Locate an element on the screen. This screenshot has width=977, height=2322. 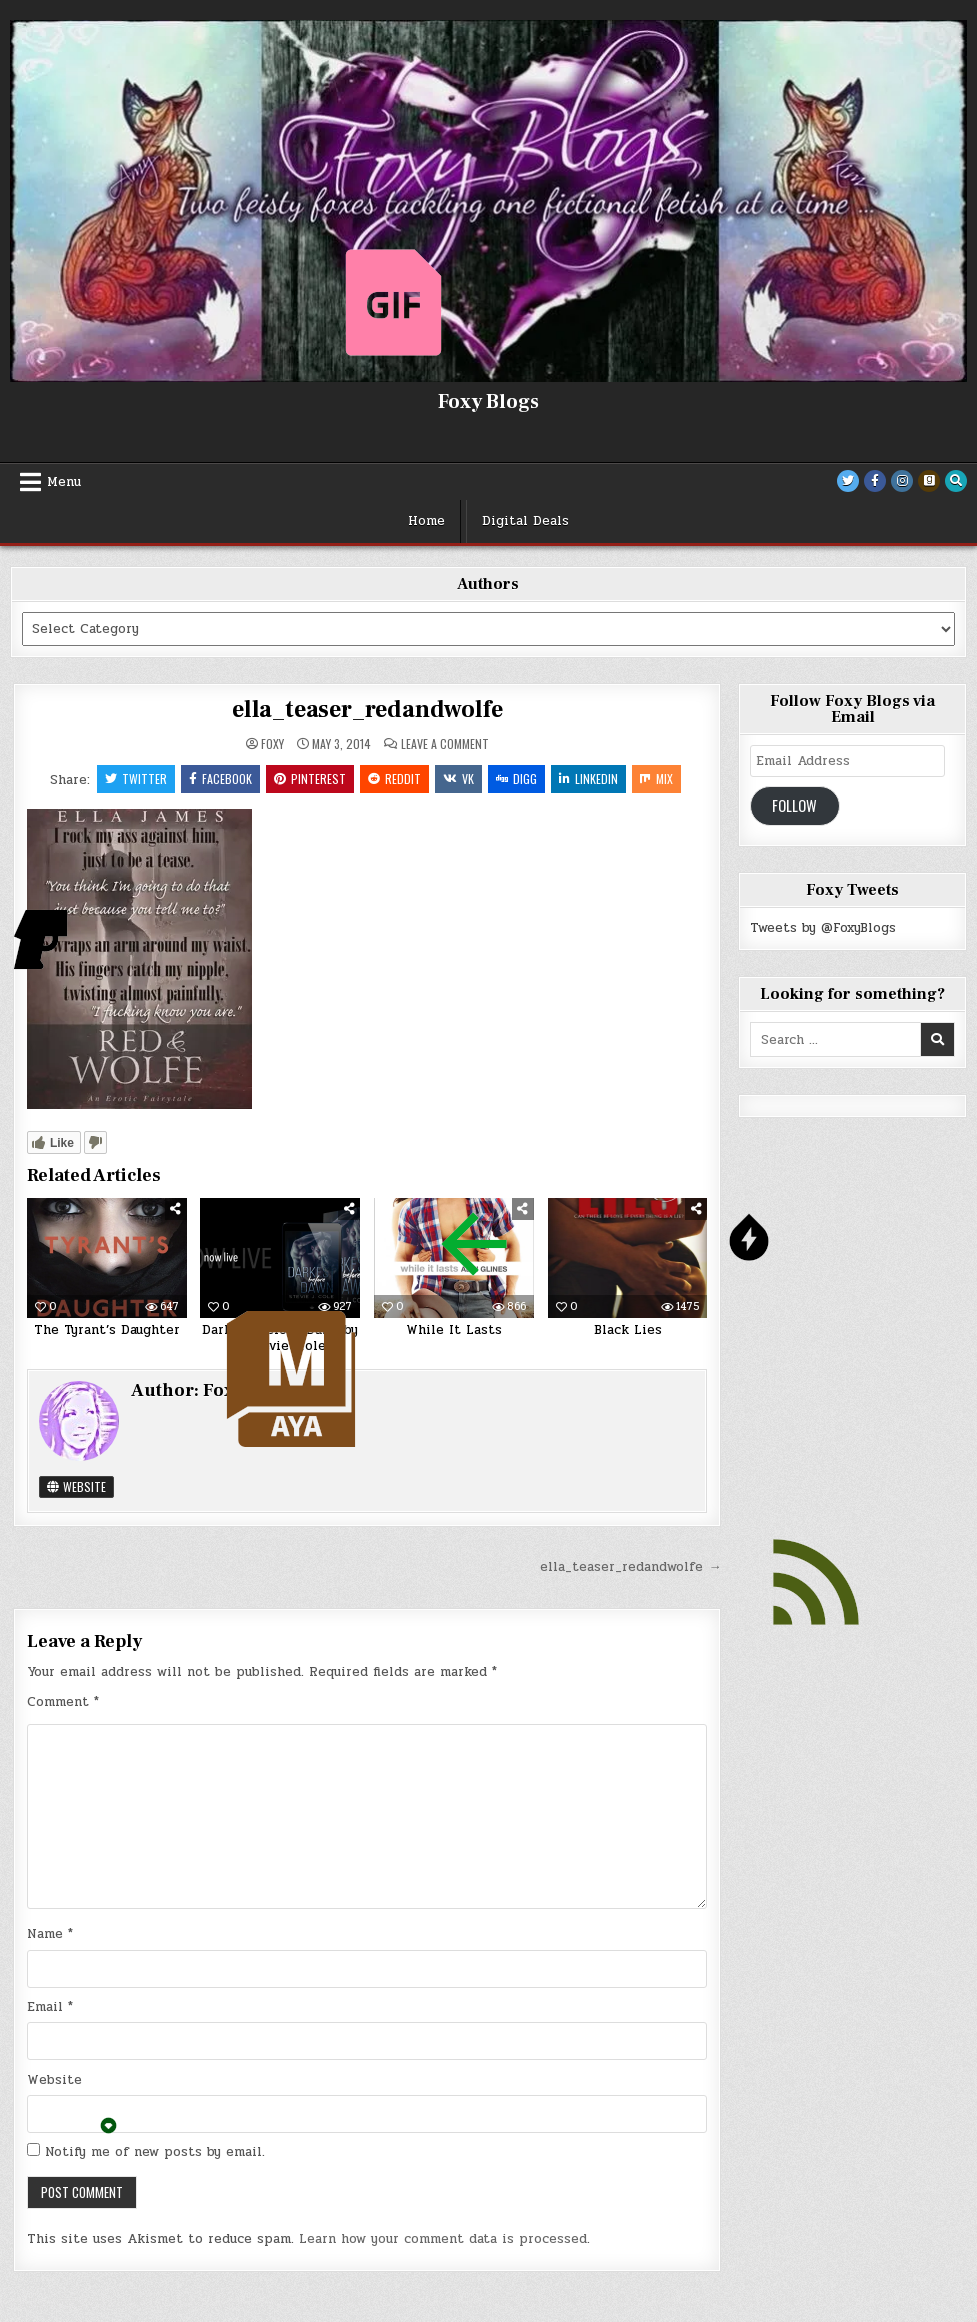
copper cryptocurrency logo is located at coordinates (108, 2125).